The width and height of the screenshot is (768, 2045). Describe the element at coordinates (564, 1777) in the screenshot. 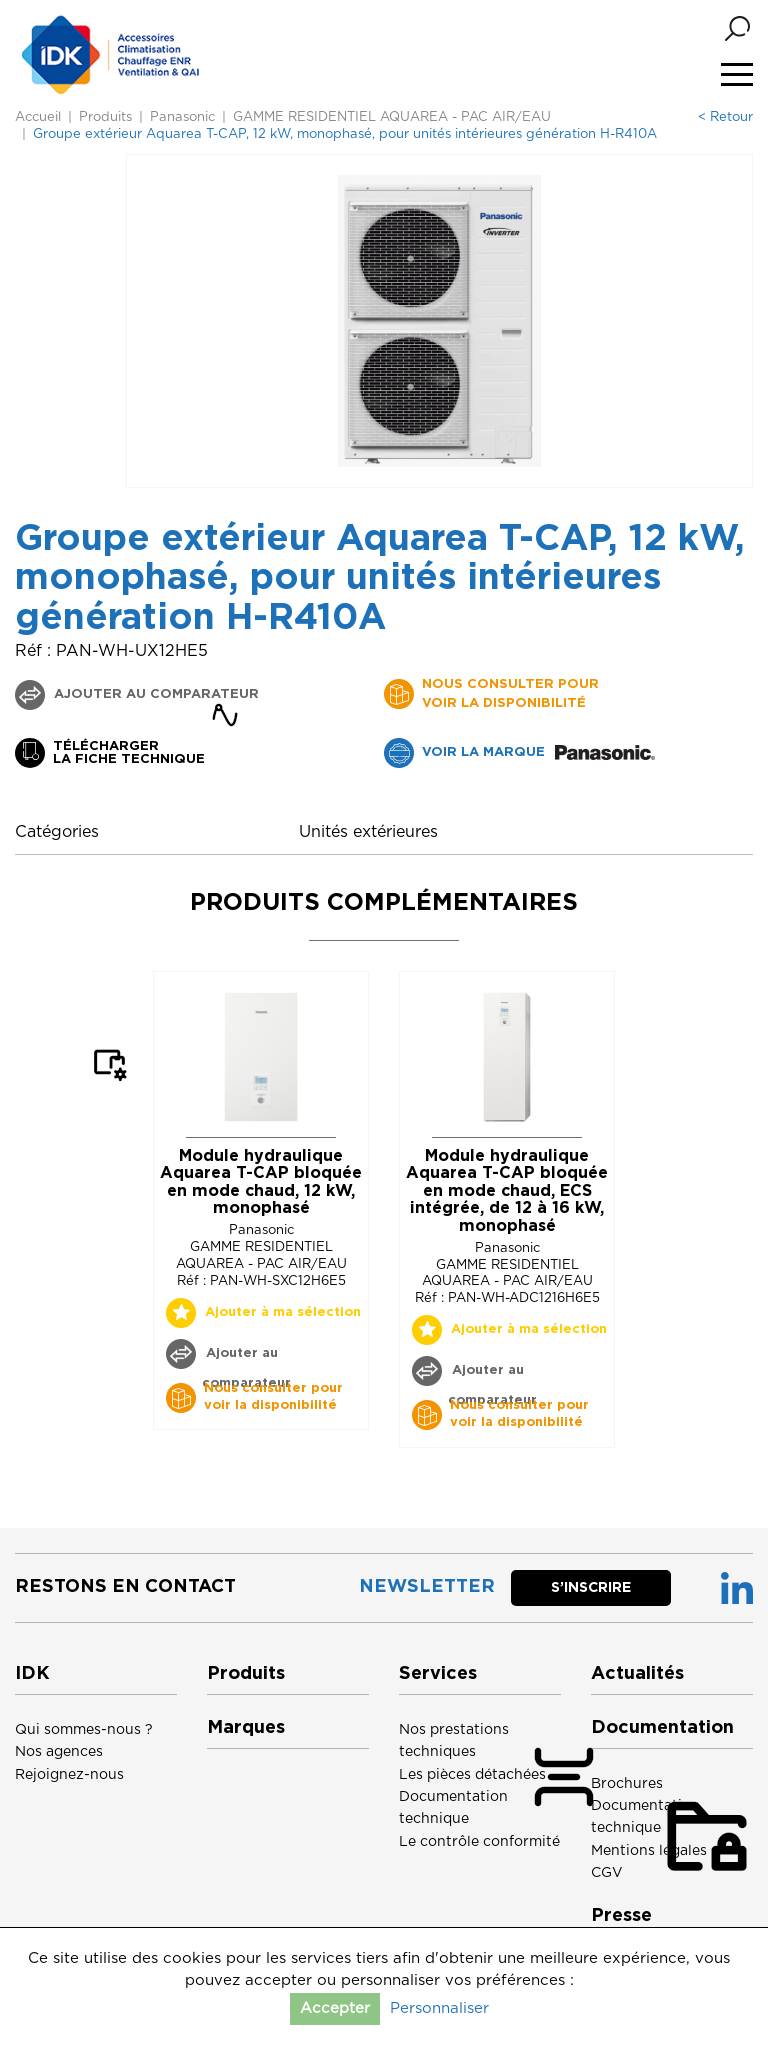

I see `adjust vertical spacing between elements` at that location.